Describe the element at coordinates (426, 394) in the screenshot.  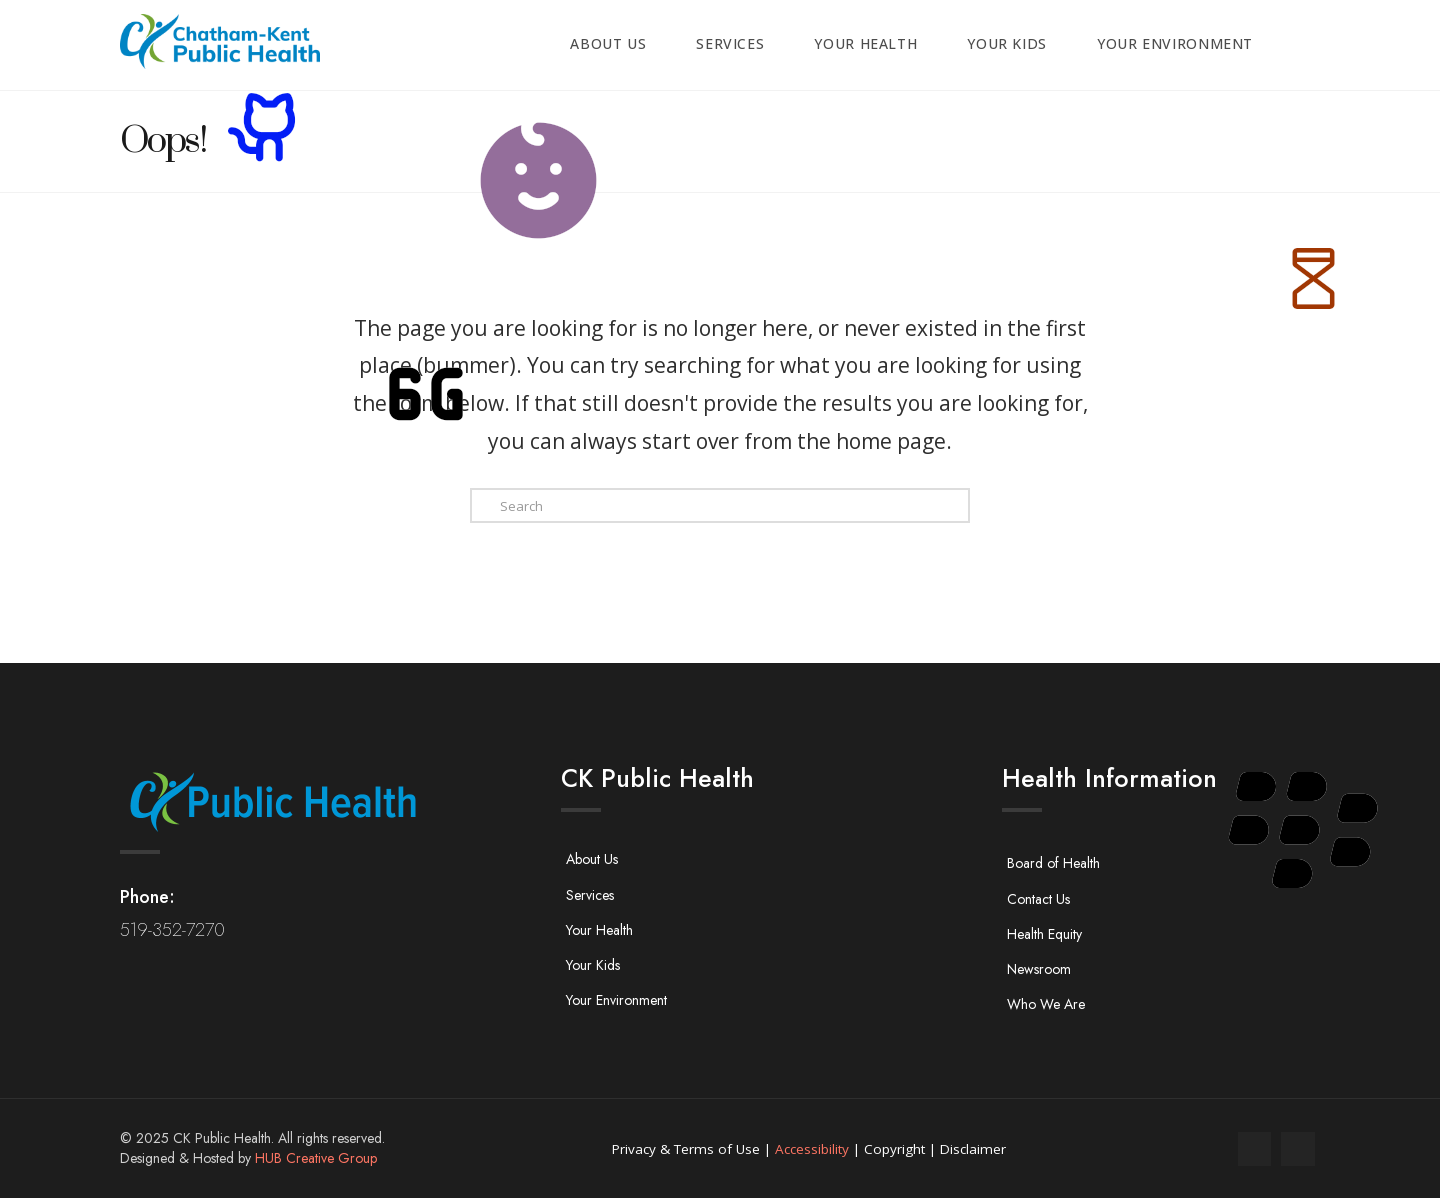
I see `indicates 6G network connectivity status` at that location.